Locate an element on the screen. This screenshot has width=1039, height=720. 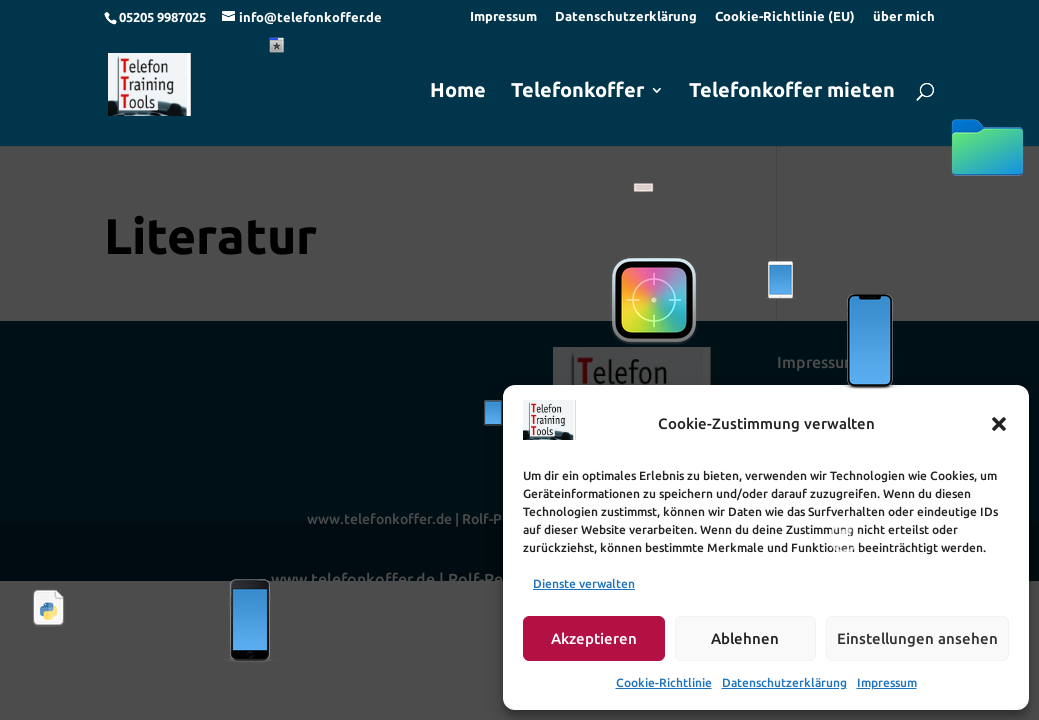
calibrate display color and settings is located at coordinates (654, 300).